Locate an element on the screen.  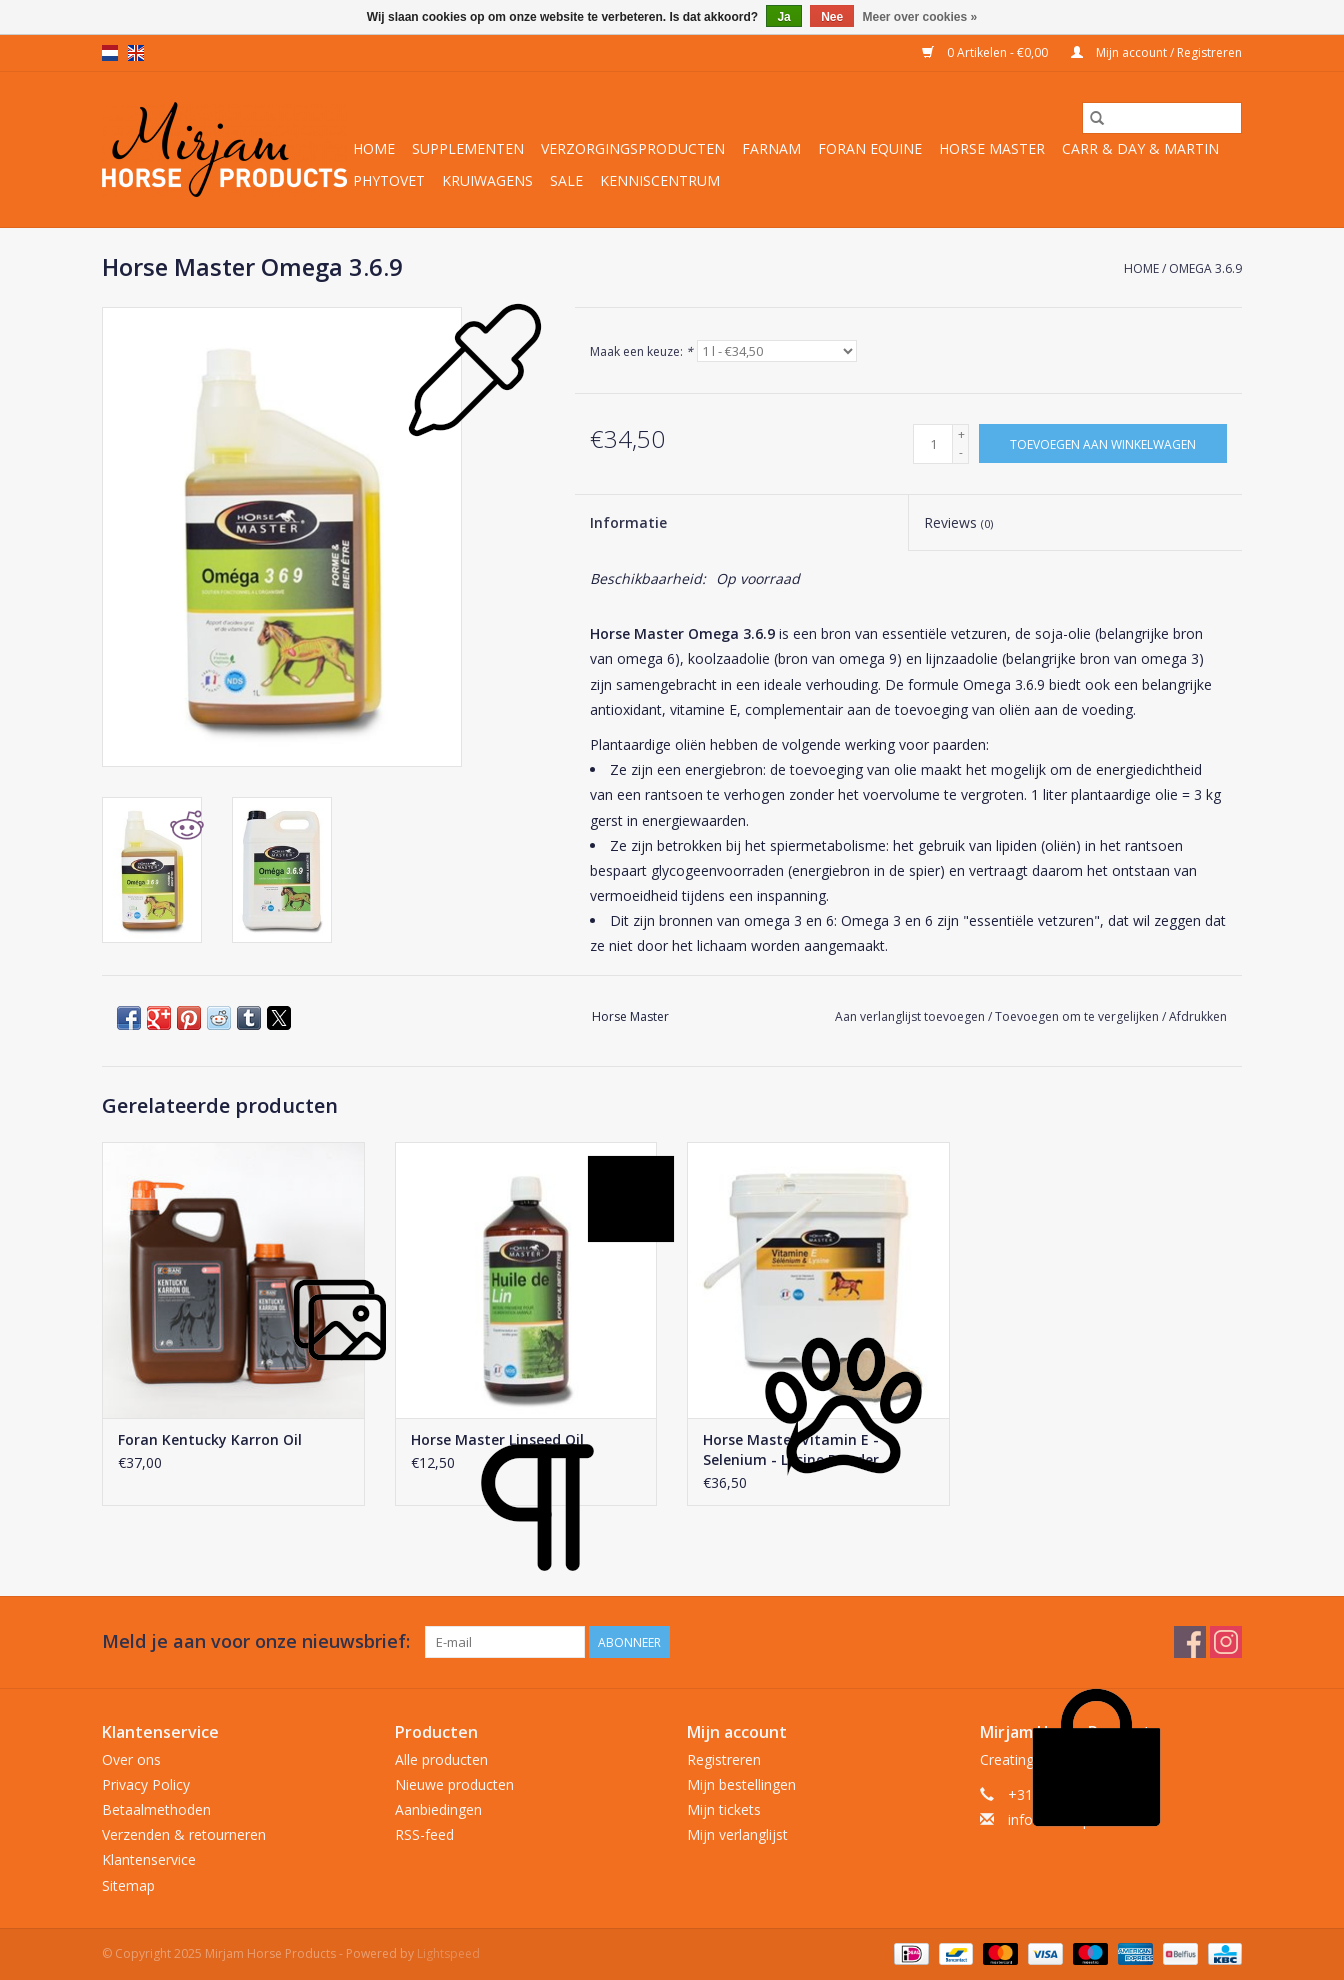
toggle paragraph formatting options is located at coordinates (537, 1507).